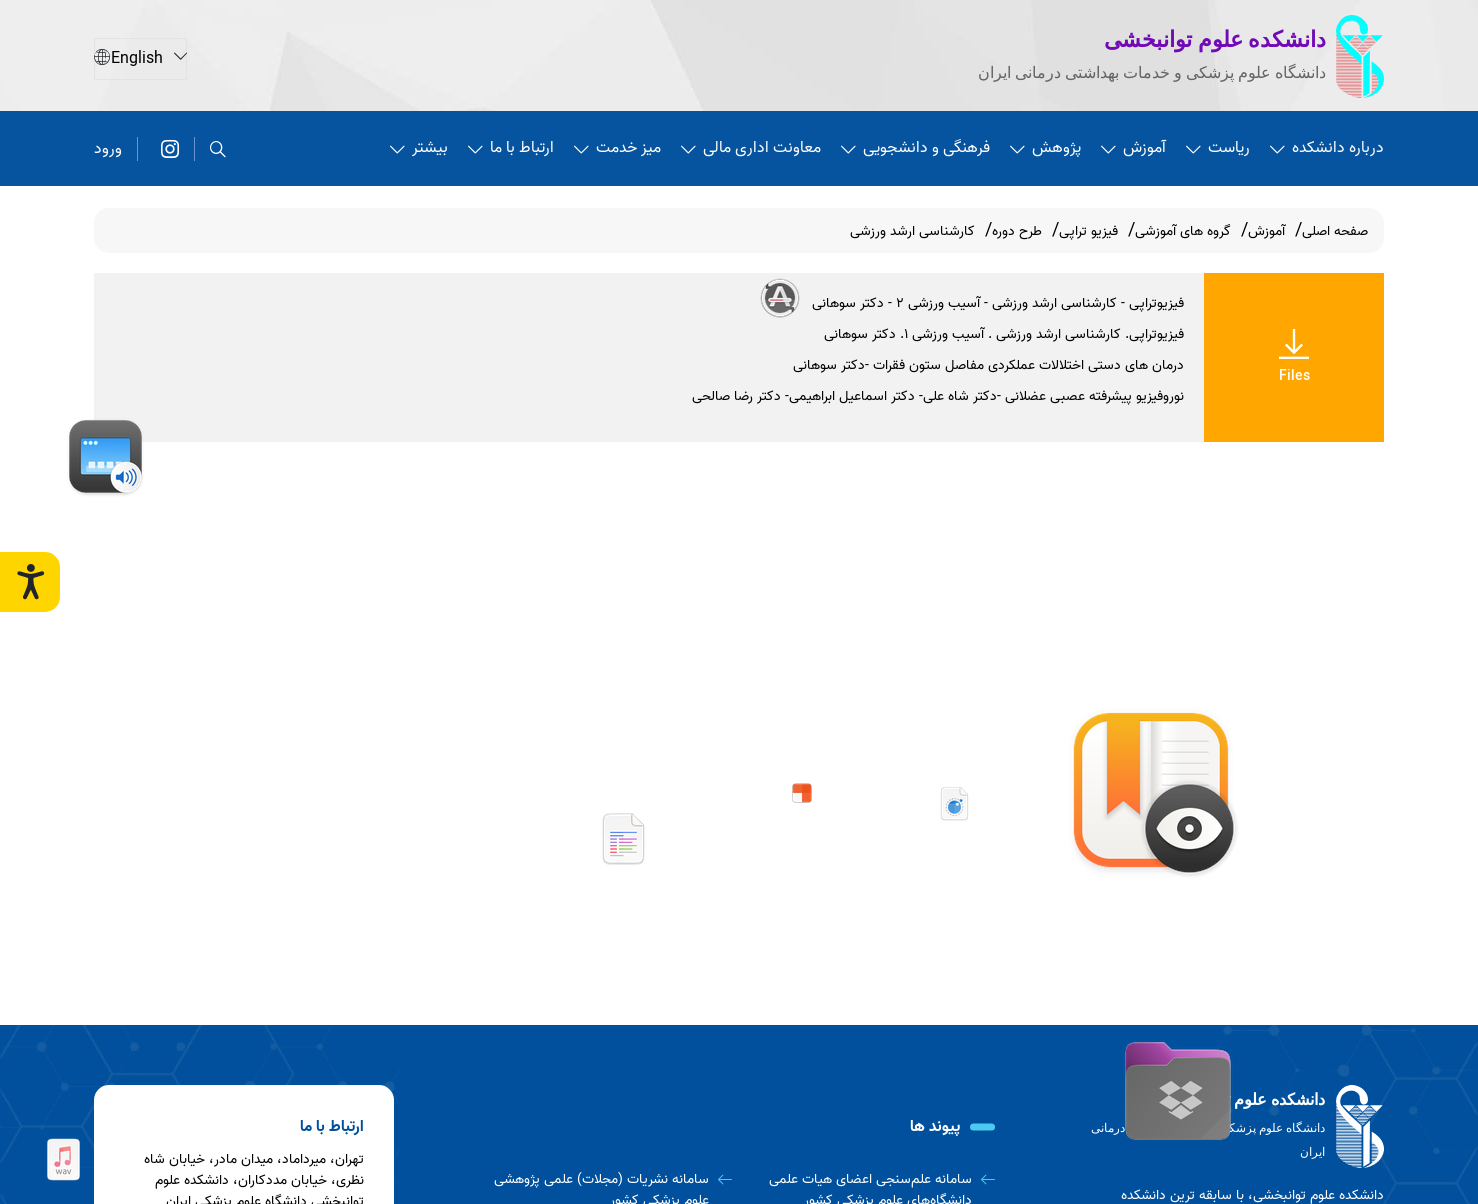 Image resolution: width=1478 pixels, height=1204 pixels. Describe the element at coordinates (1151, 790) in the screenshot. I see `open calibre e-book management app` at that location.